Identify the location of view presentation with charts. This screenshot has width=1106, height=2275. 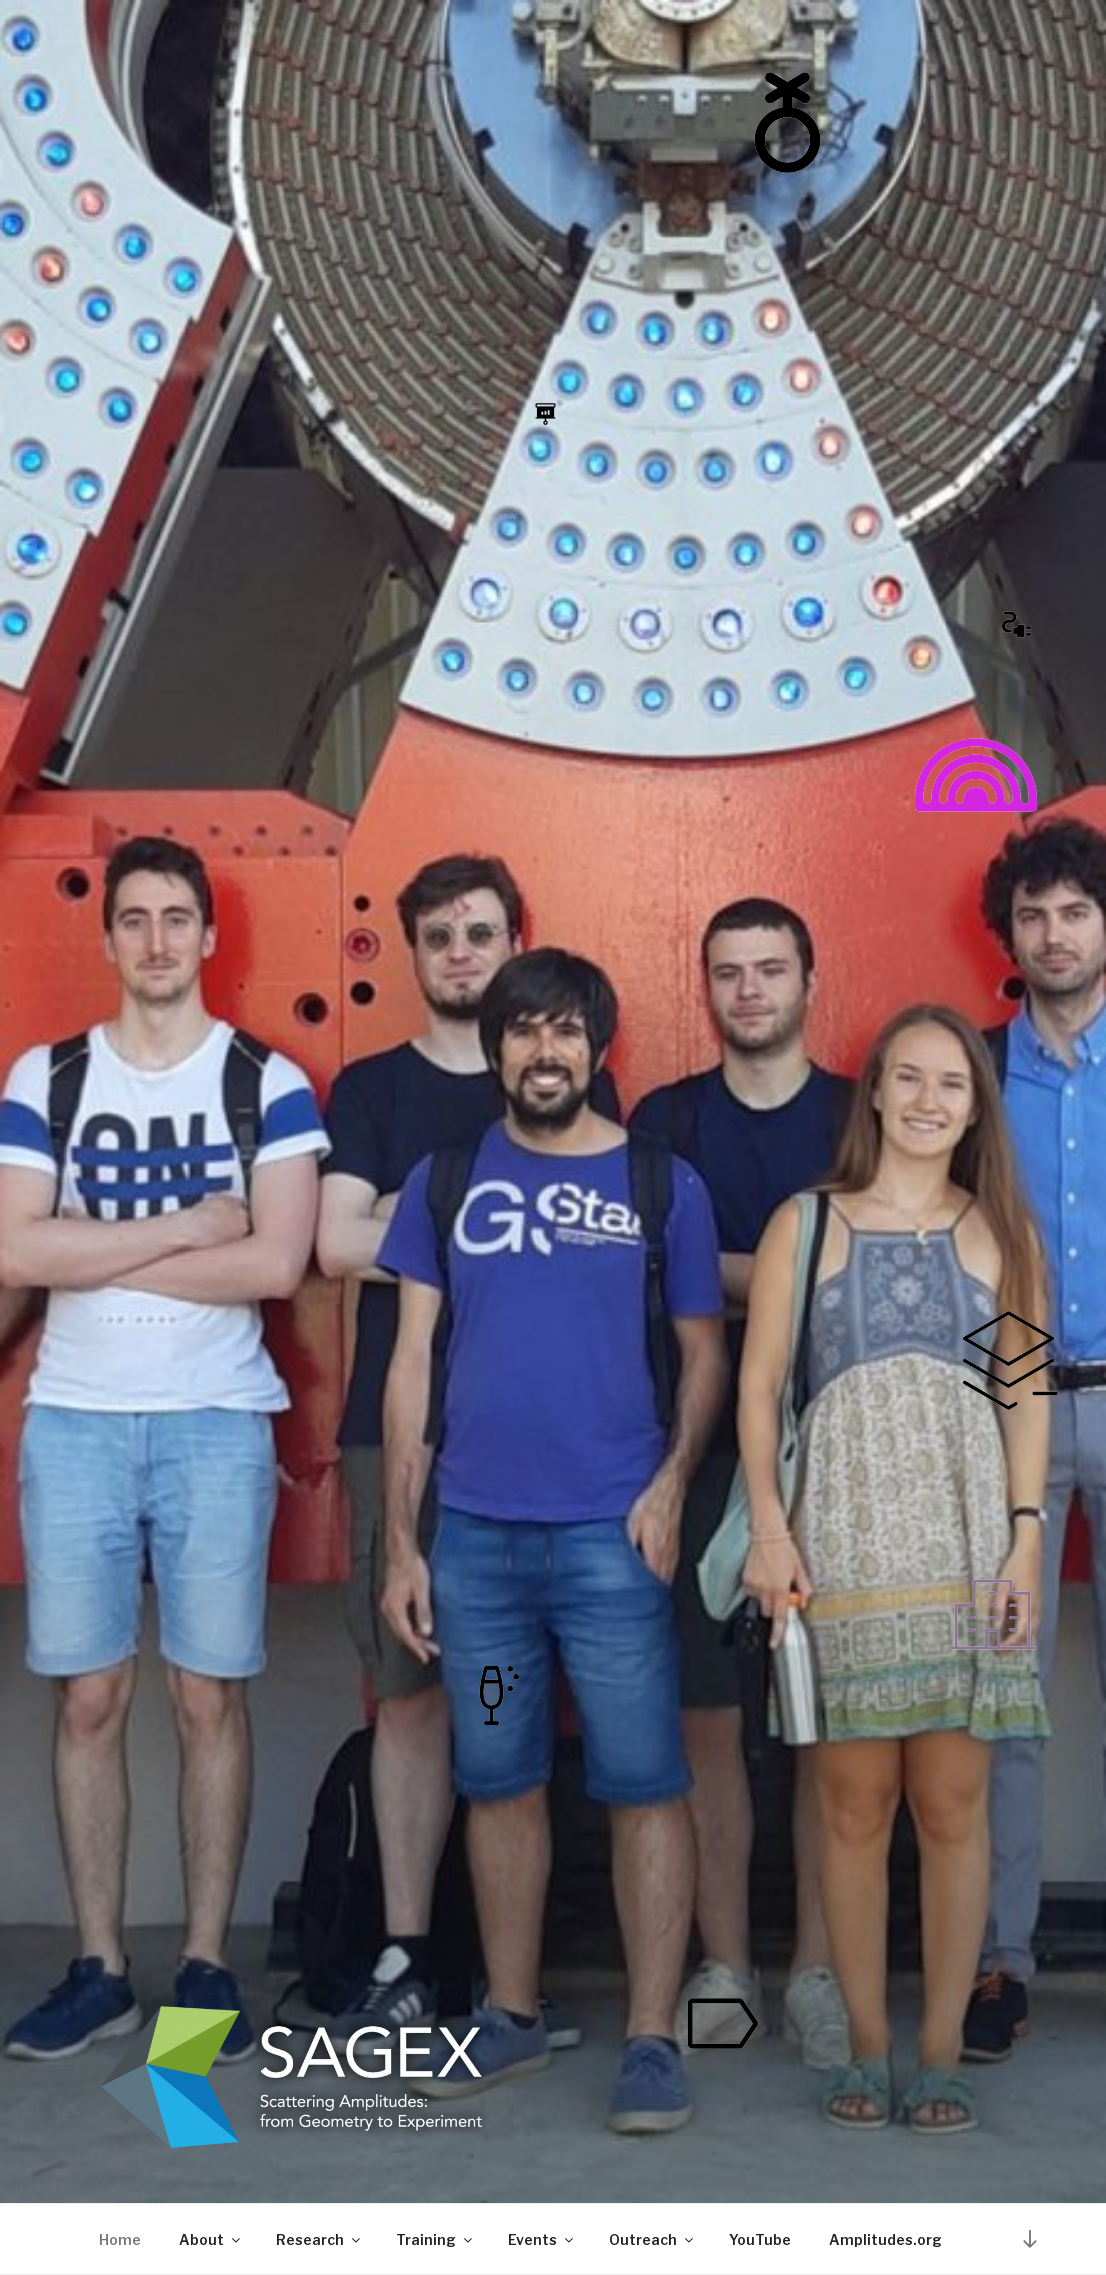
(545, 412).